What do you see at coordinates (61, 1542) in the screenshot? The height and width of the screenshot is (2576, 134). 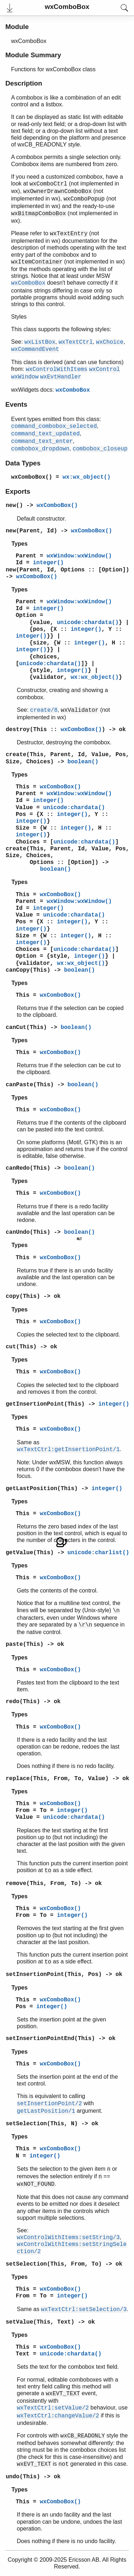 I see `school bell or class alarm notification` at bounding box center [61, 1542].